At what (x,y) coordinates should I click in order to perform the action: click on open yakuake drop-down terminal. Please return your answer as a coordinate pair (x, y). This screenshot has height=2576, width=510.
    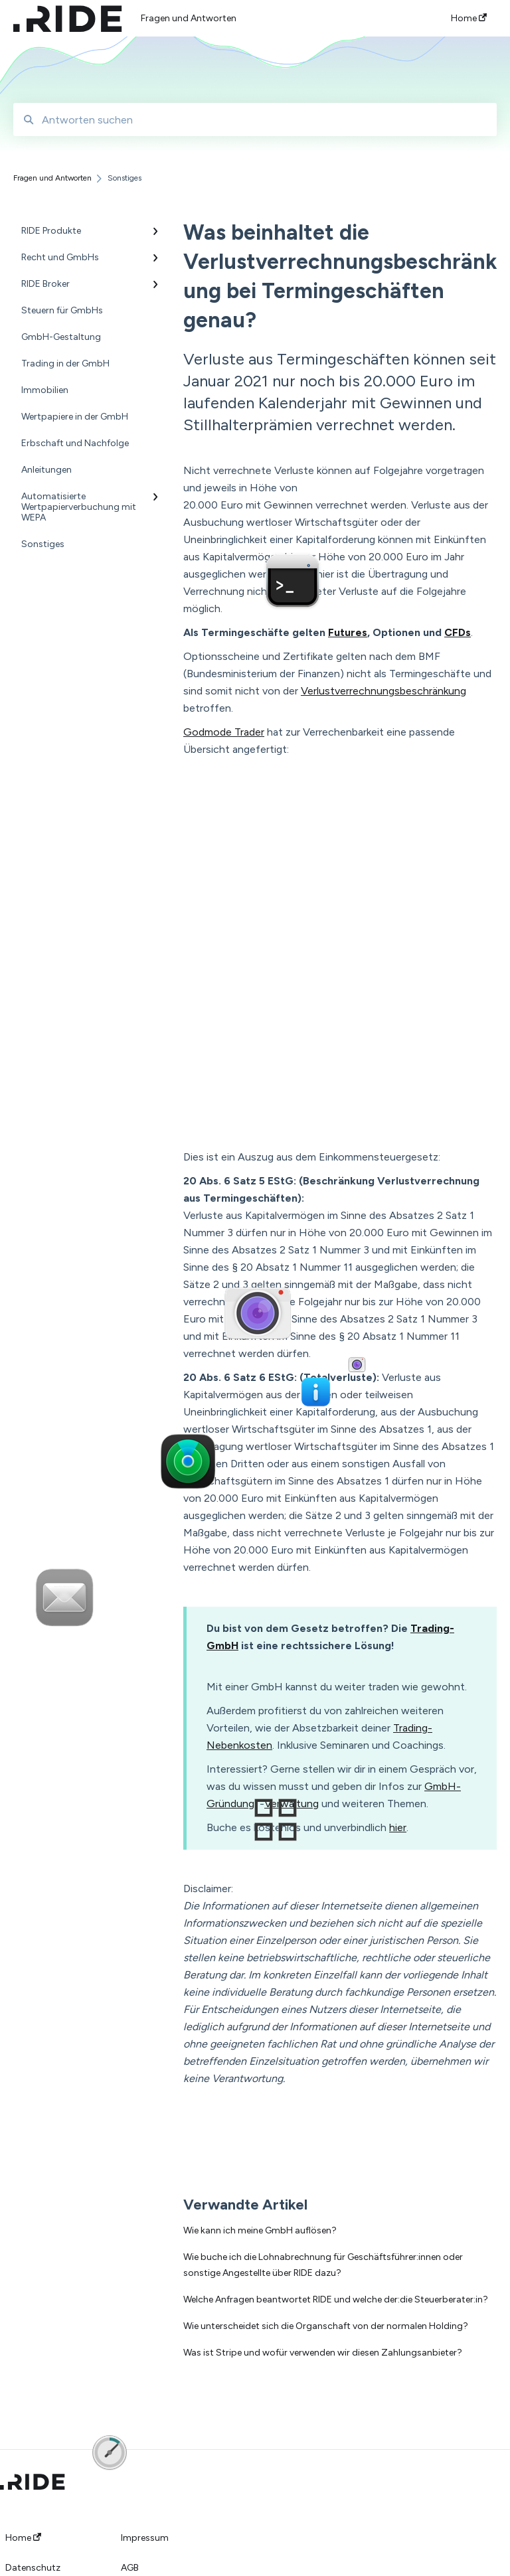
    Looking at the image, I should click on (292, 580).